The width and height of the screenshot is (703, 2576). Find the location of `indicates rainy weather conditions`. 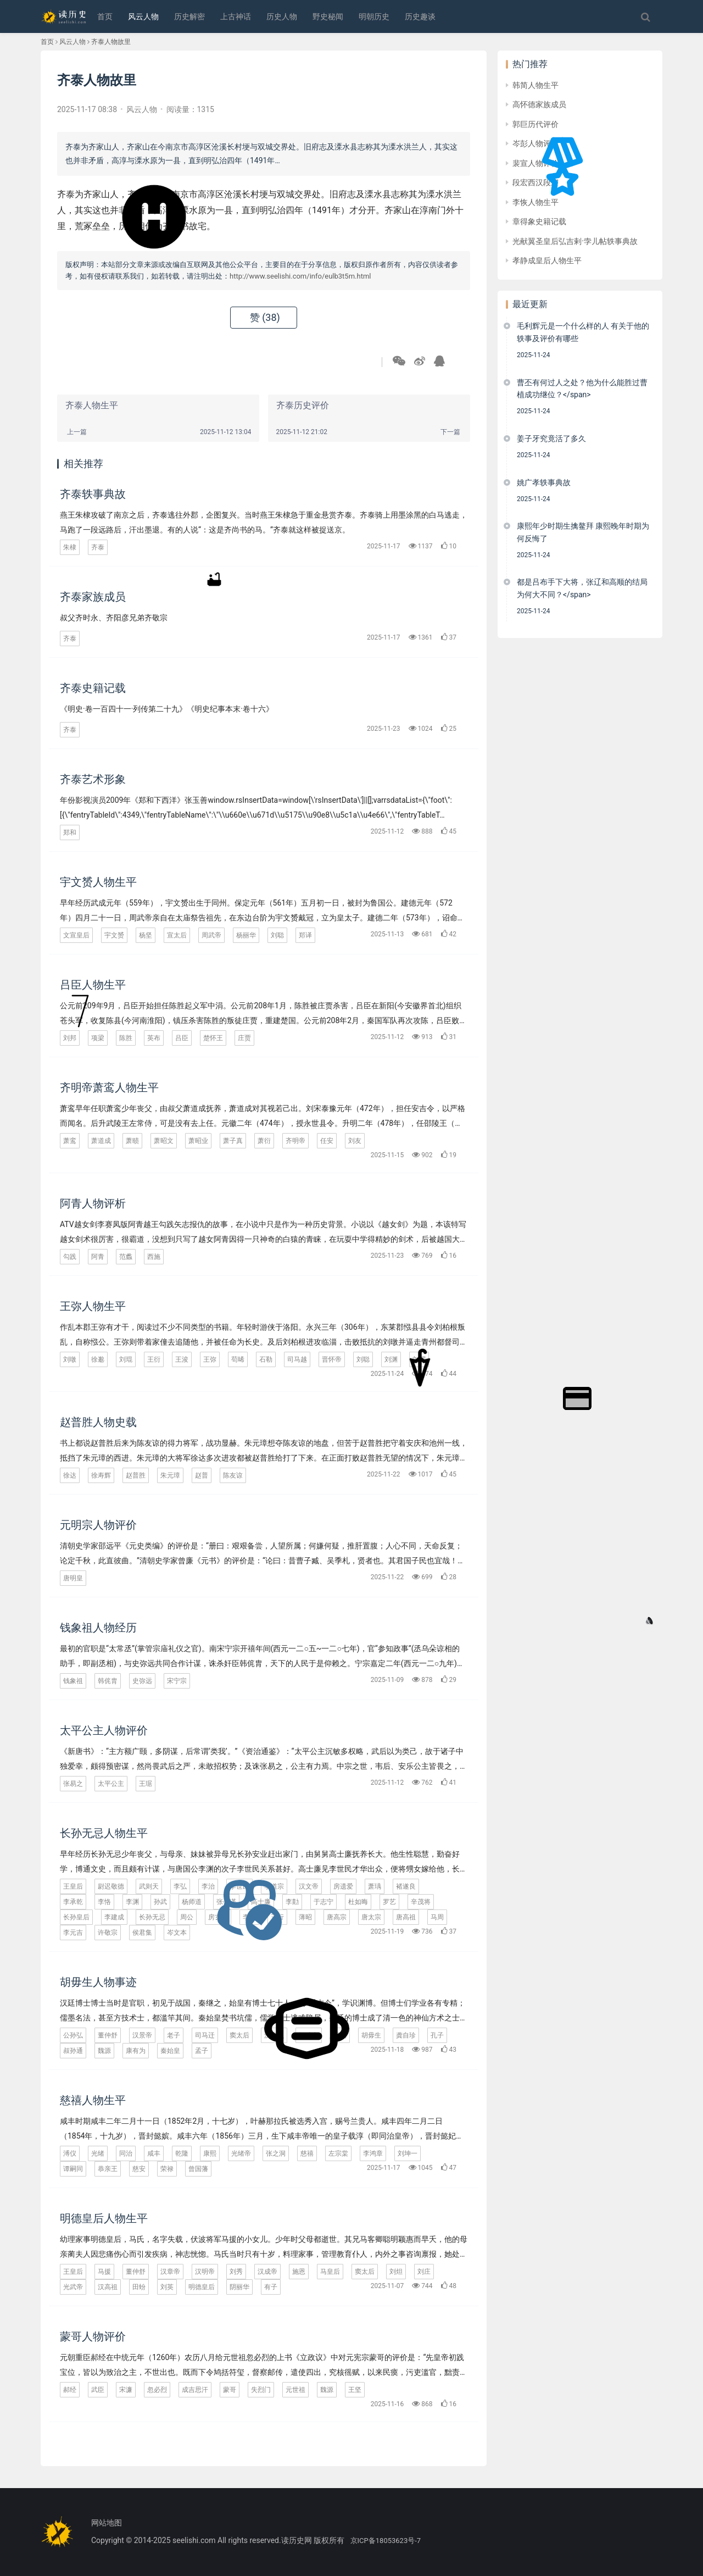

indicates rainy weather conditions is located at coordinates (420, 1368).